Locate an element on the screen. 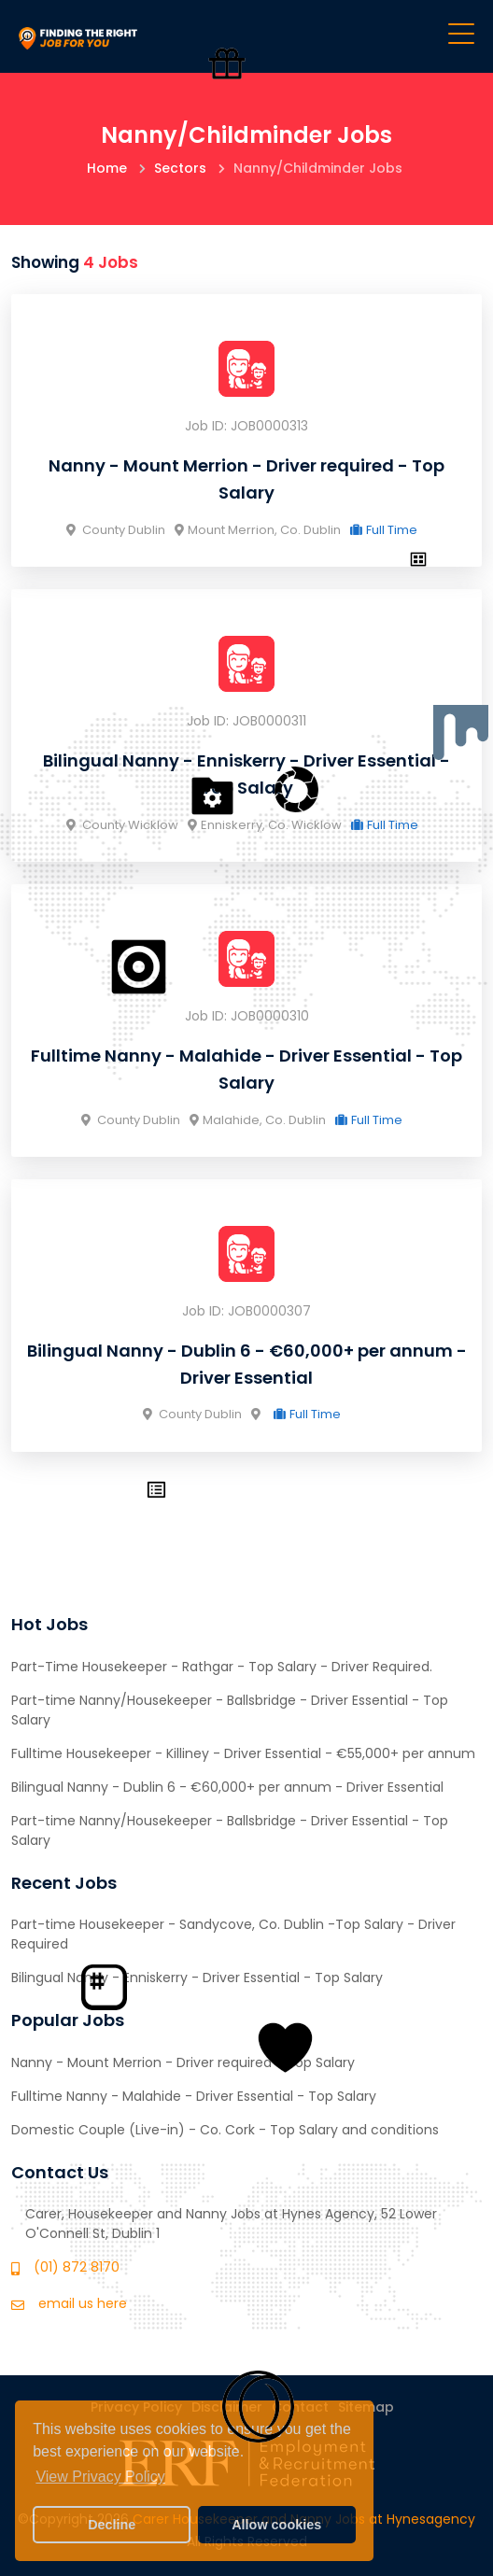  open stackedit markdown editor is located at coordinates (104, 1987).